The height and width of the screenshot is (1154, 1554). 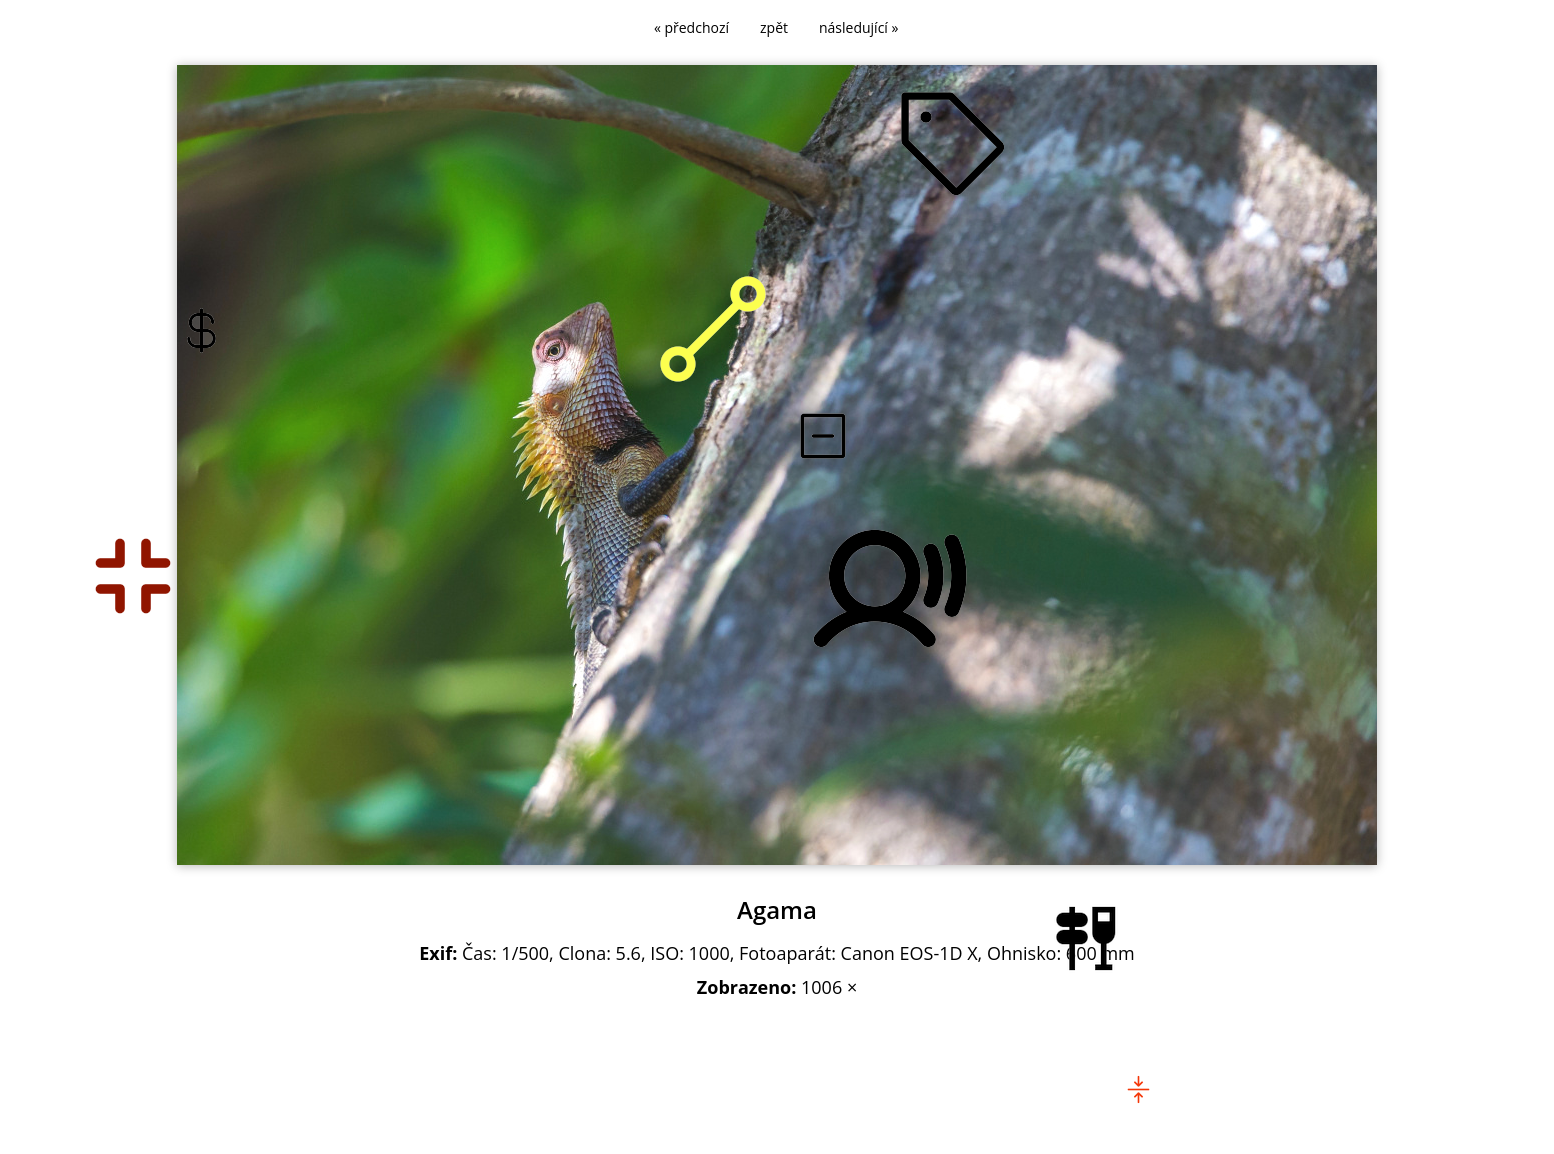 I want to click on exit fullscreen mode, so click(x=133, y=576).